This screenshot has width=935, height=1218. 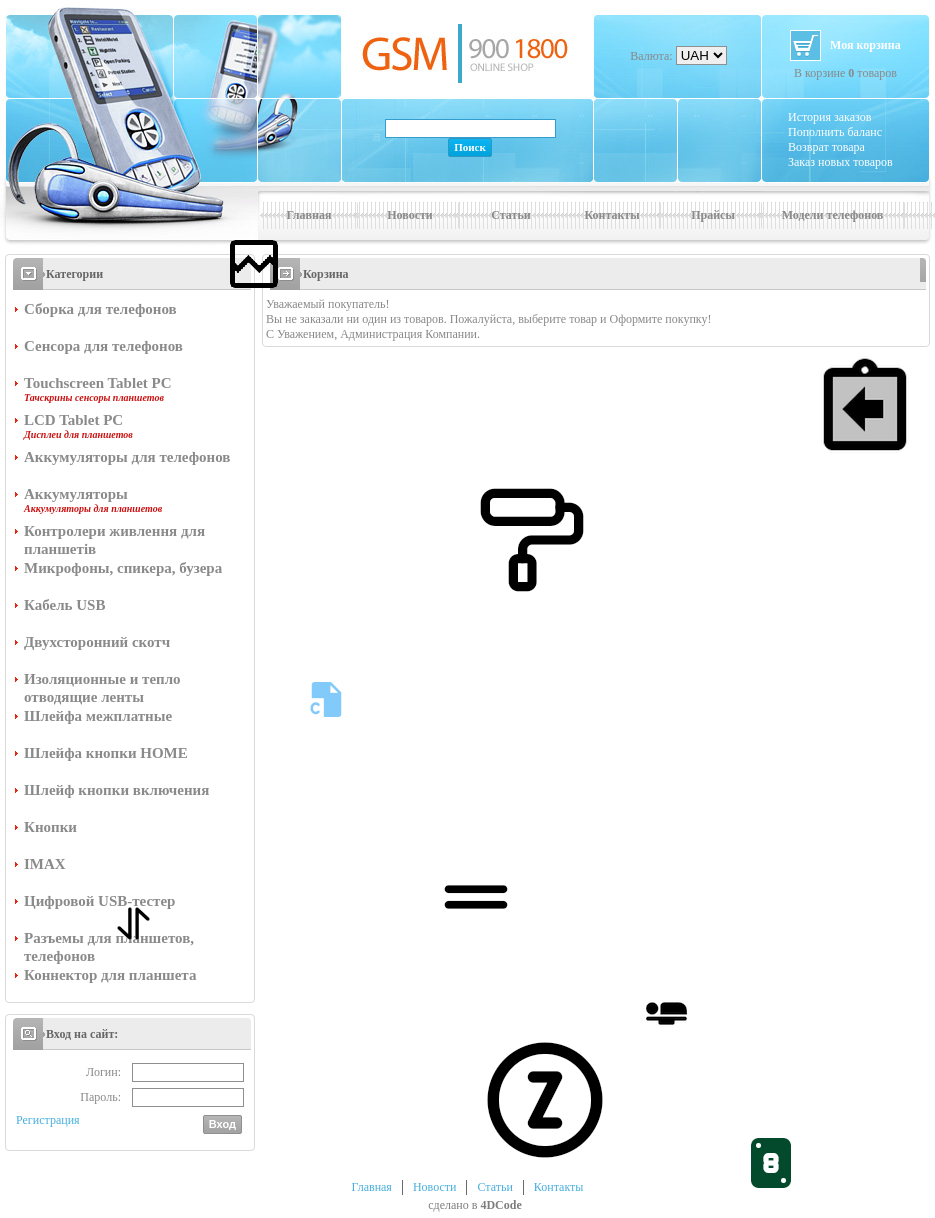 What do you see at coordinates (326, 699) in the screenshot?
I see `a C programming language source file` at bounding box center [326, 699].